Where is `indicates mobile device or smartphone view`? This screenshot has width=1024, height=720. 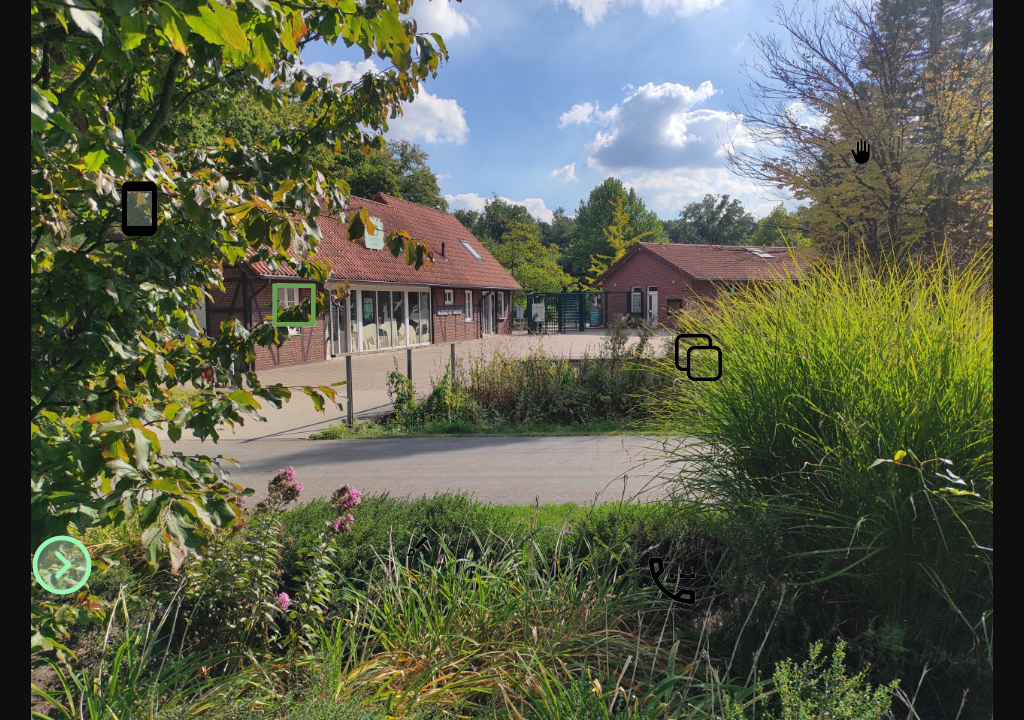
indicates mobile device or smartphone view is located at coordinates (139, 208).